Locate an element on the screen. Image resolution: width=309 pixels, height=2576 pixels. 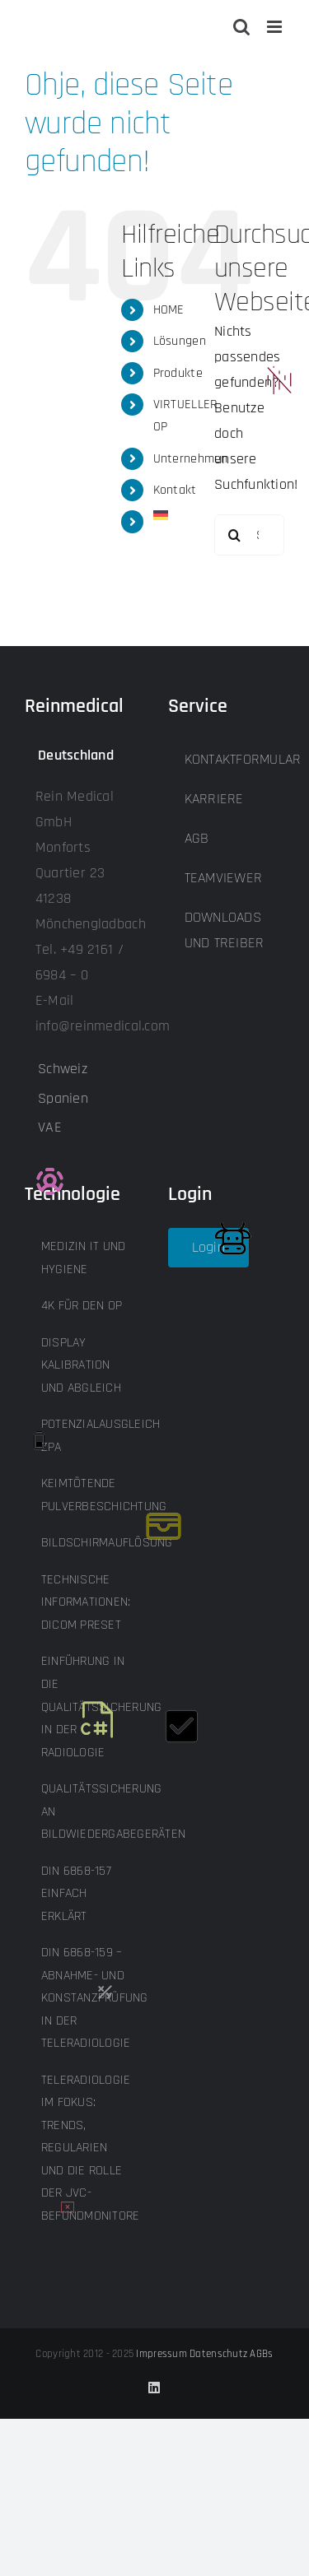
a selected or checked option is located at coordinates (181, 1726).